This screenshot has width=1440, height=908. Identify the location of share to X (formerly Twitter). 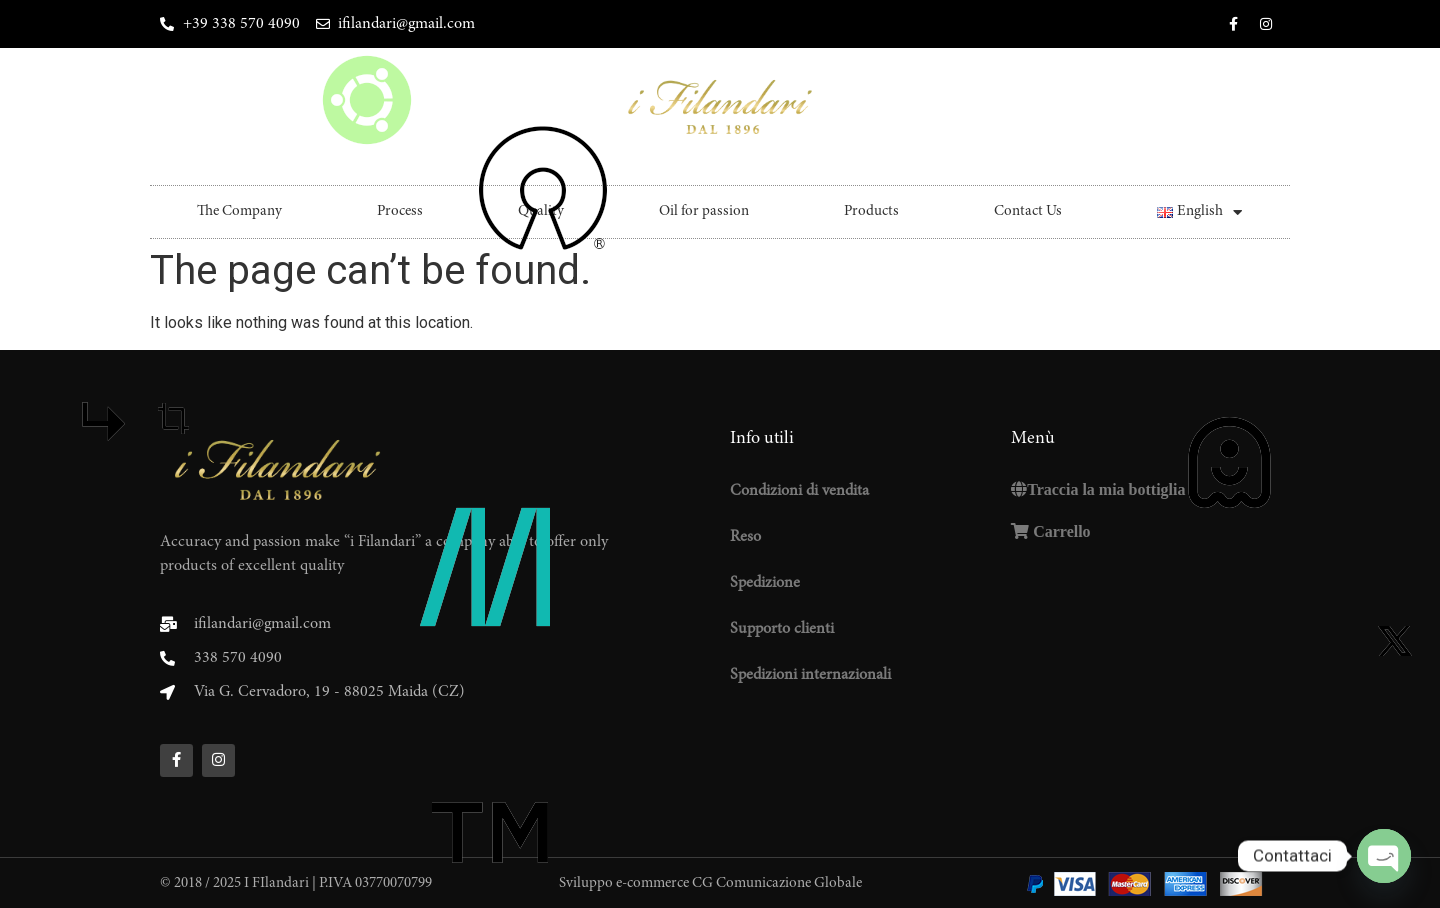
(1395, 641).